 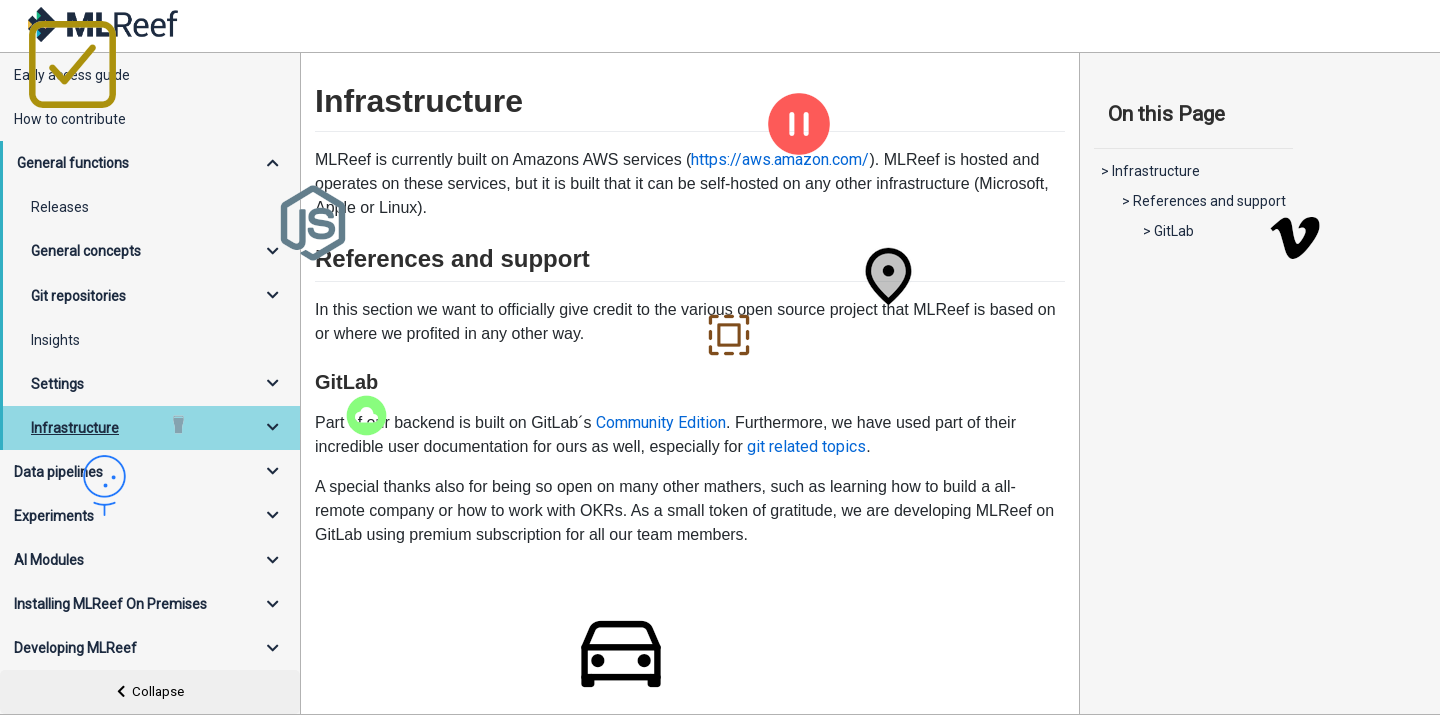 I want to click on access cloud storage, so click(x=366, y=415).